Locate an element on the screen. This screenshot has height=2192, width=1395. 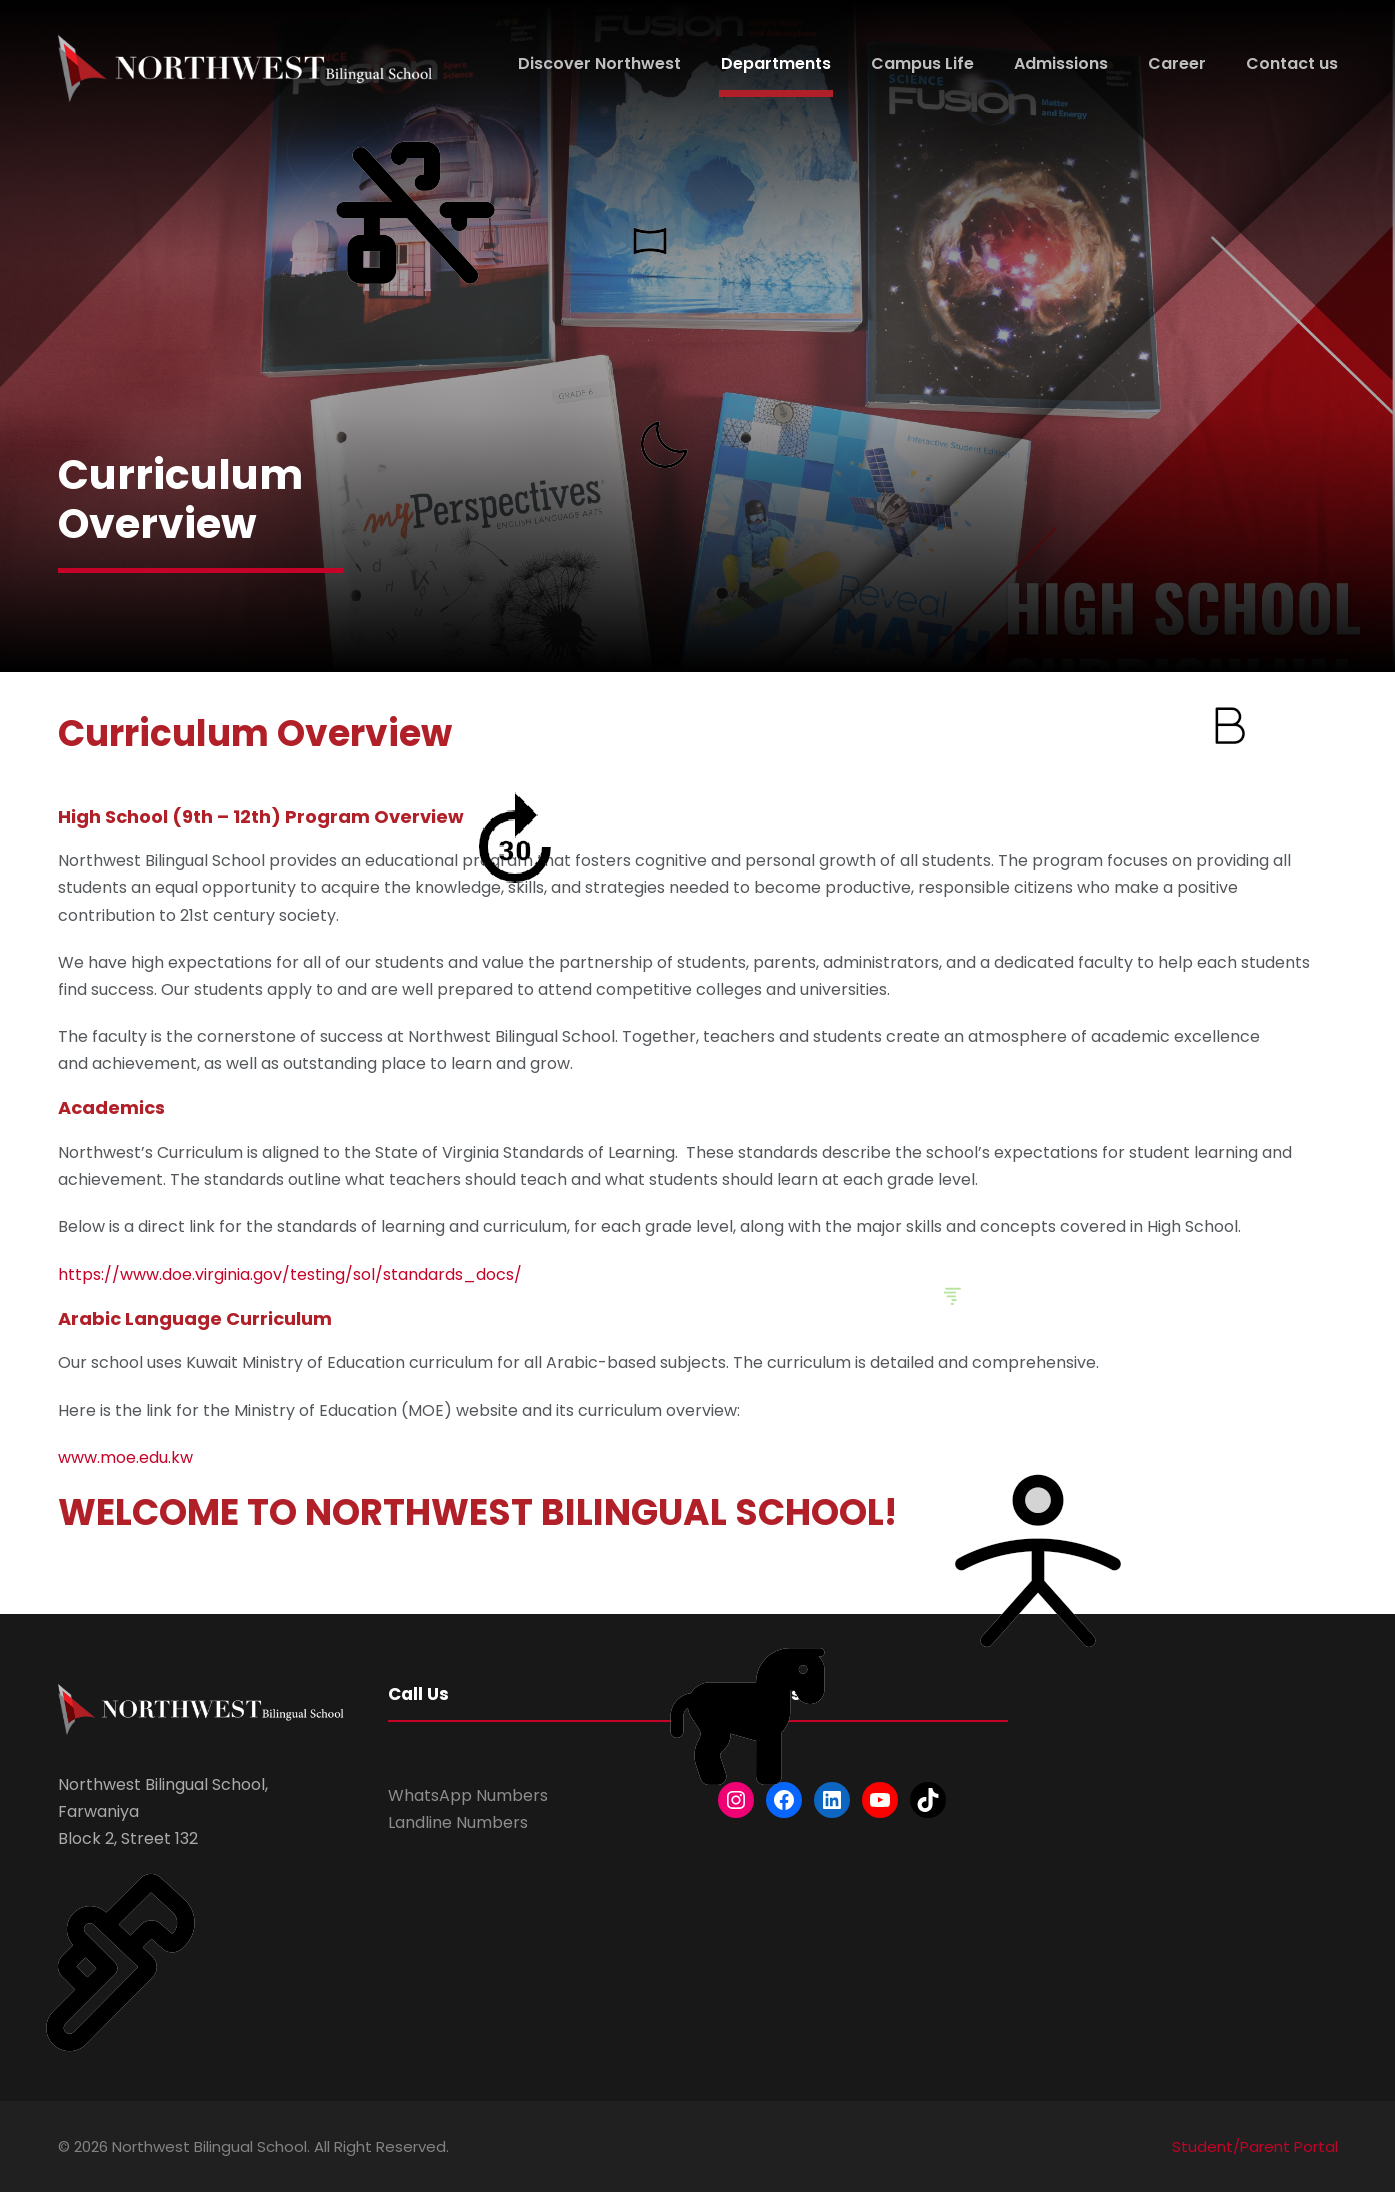
skip forward 30 seconds in media playback is located at coordinates (515, 842).